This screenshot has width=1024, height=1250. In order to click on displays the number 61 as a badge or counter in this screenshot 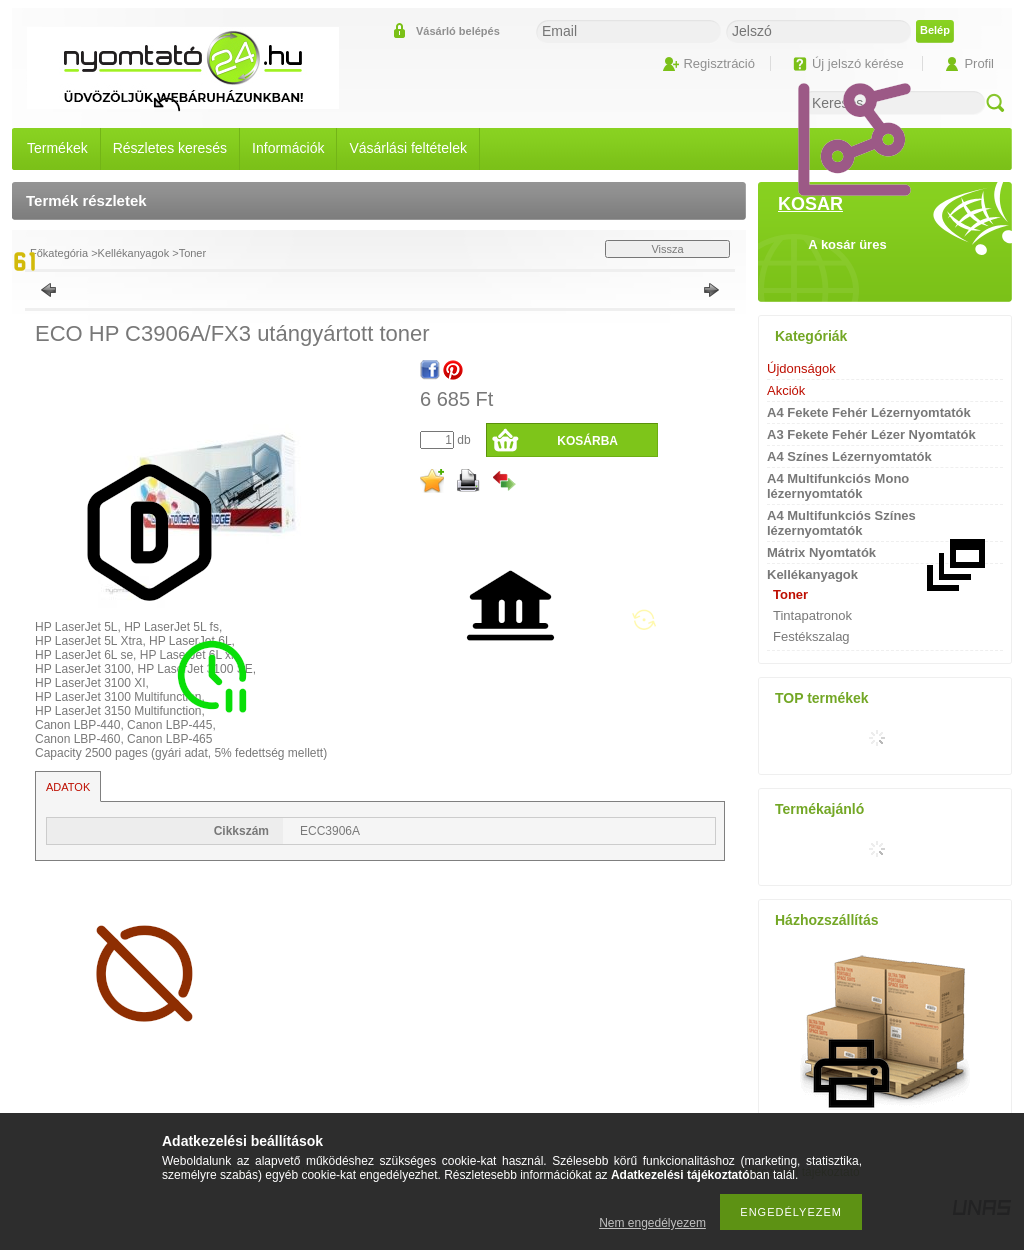, I will do `click(25, 261)`.